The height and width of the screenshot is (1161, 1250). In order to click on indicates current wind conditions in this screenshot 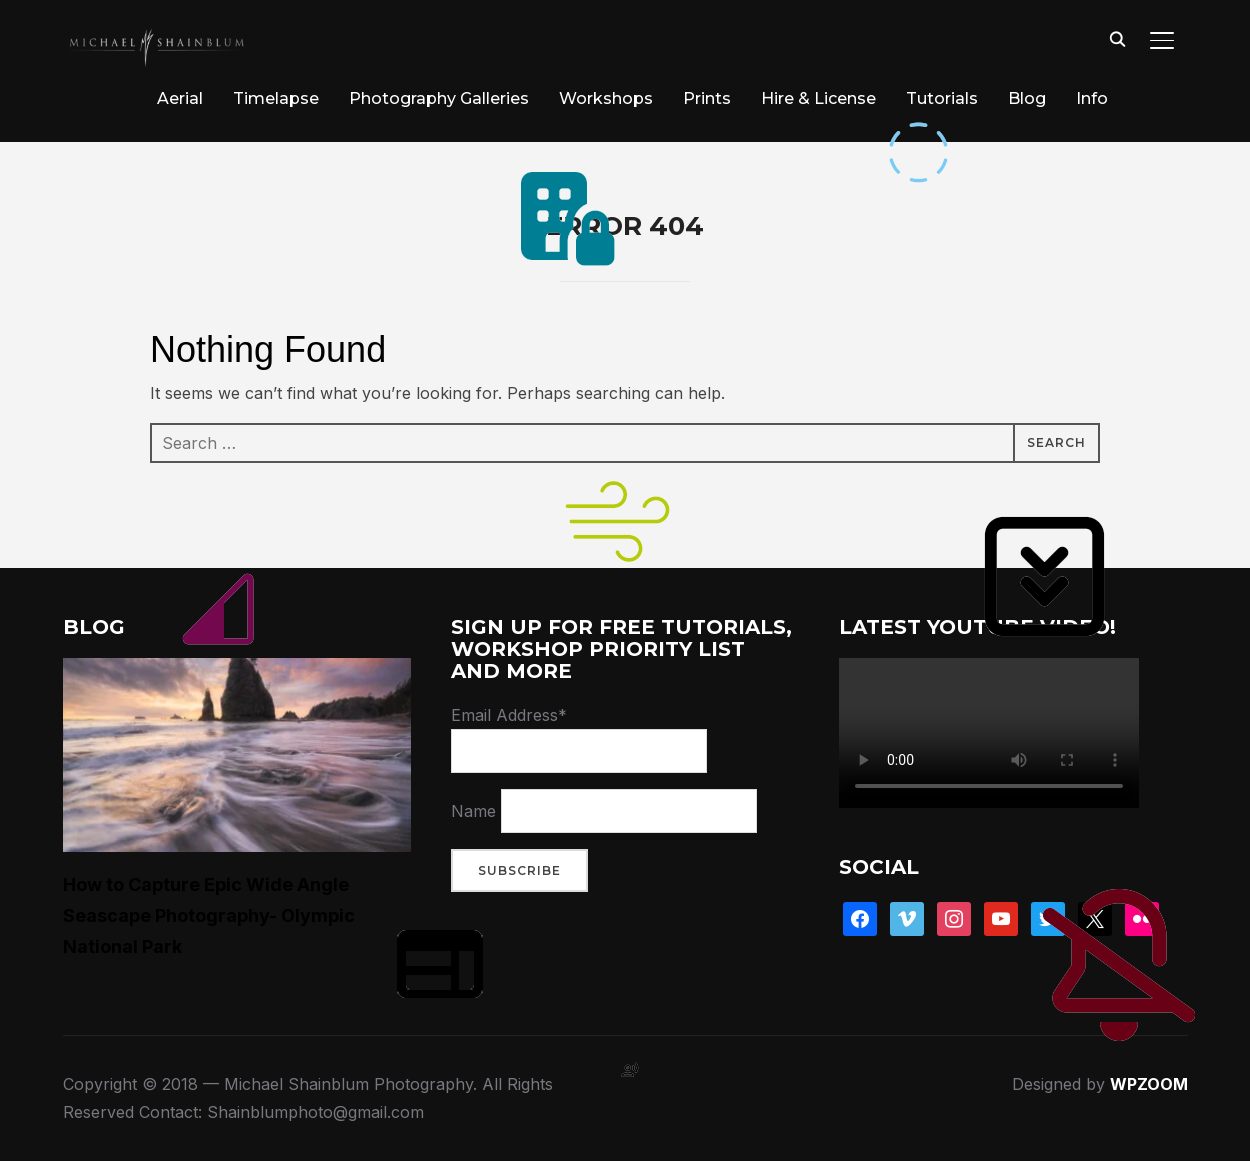, I will do `click(617, 521)`.